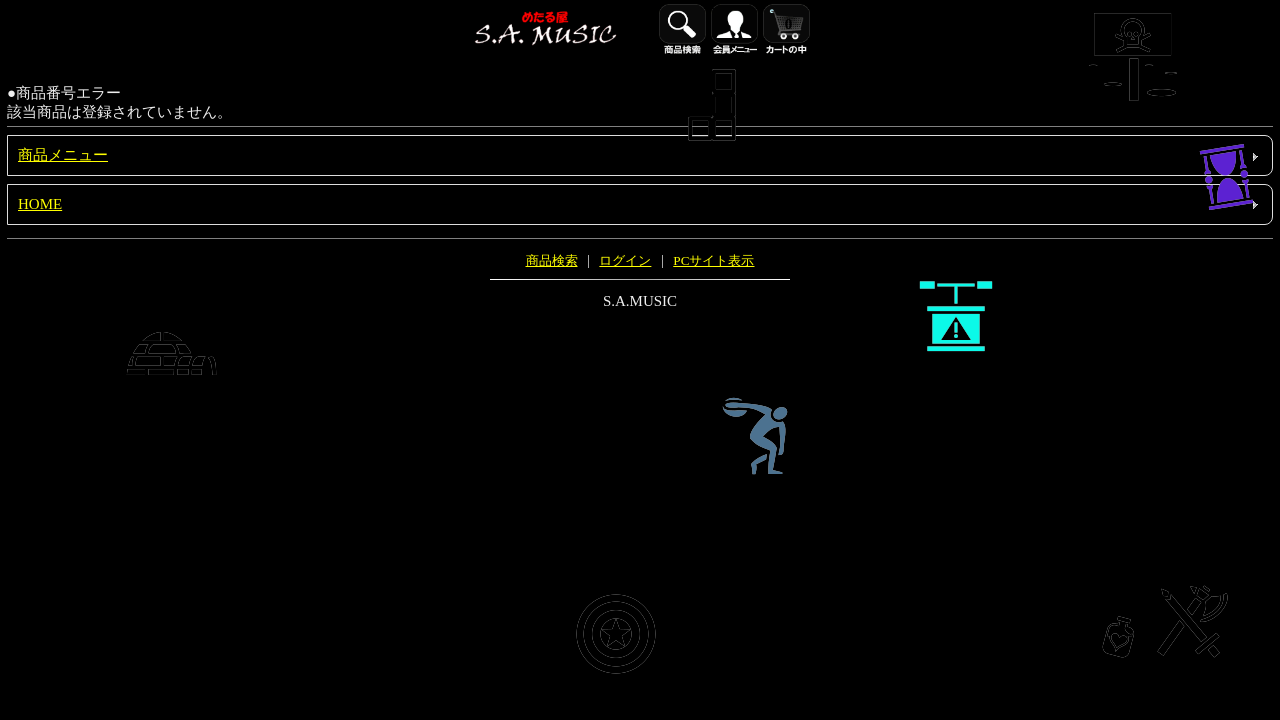 This screenshot has width=1280, height=720. What do you see at coordinates (755, 436) in the screenshot?
I see `access discus throw or athletics events` at bounding box center [755, 436].